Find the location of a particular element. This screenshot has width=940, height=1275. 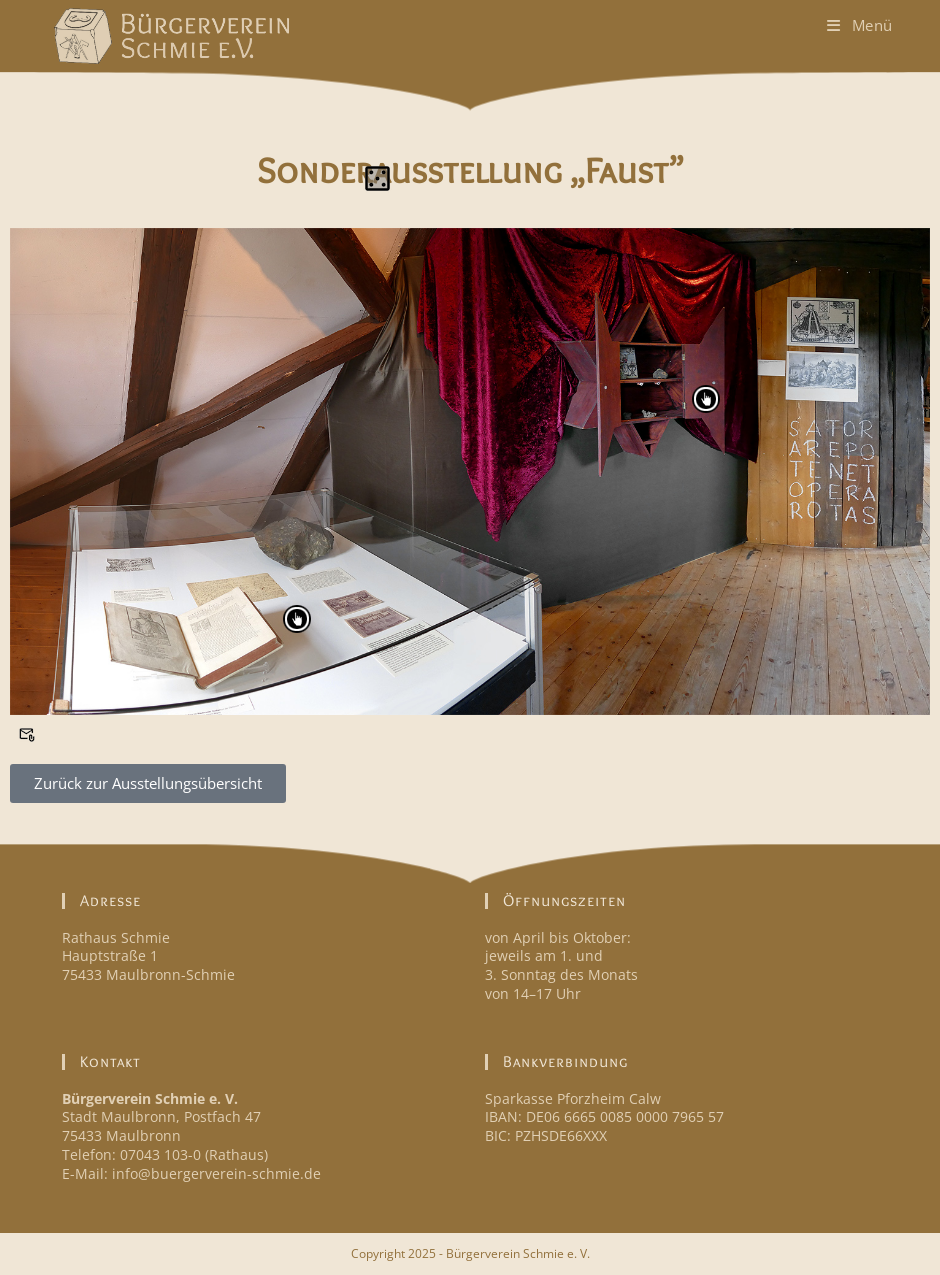

attach a file to an email is located at coordinates (27, 735).